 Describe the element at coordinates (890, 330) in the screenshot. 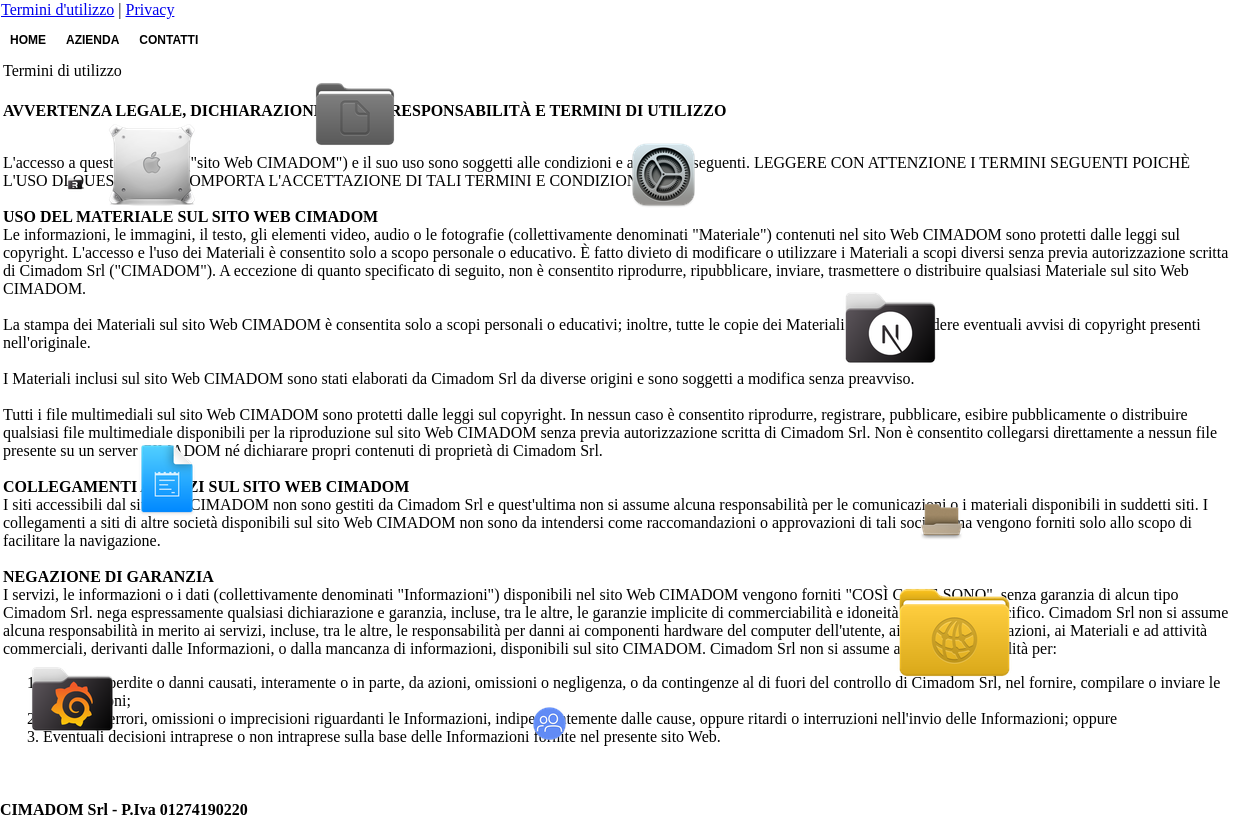

I see `open next.js project folder` at that location.